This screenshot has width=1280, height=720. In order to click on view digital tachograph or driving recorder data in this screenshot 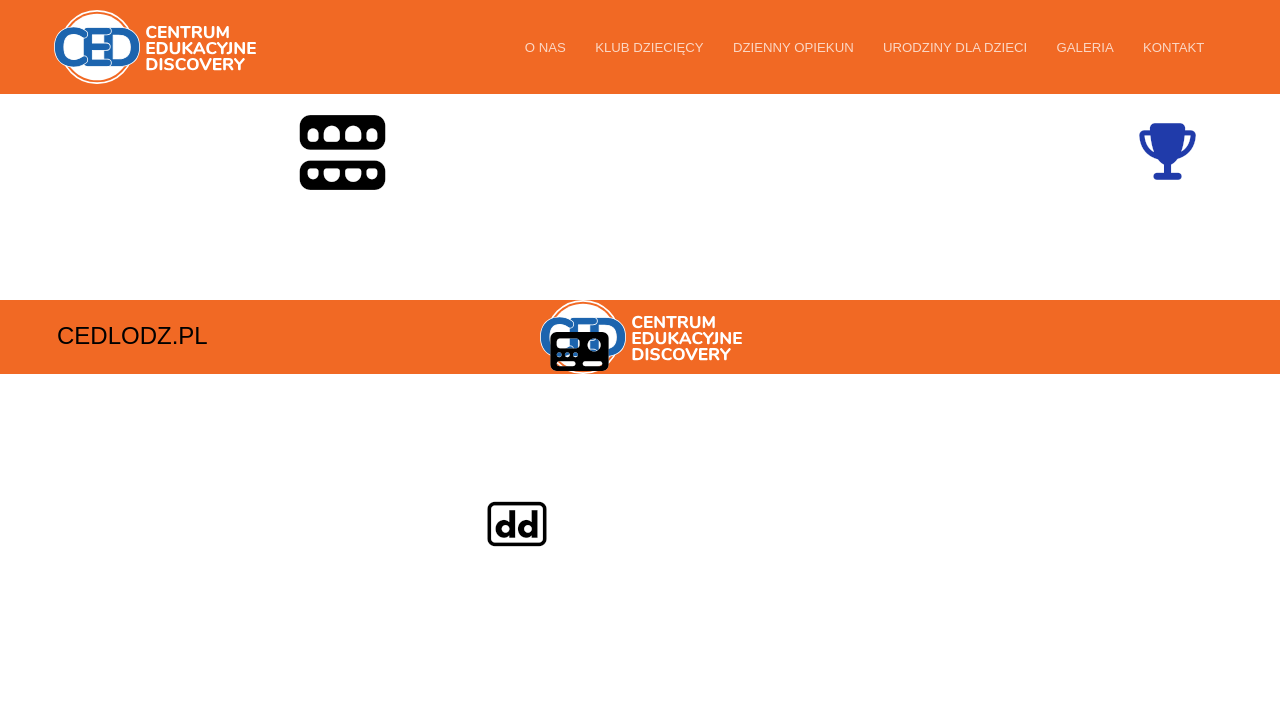, I will do `click(579, 351)`.